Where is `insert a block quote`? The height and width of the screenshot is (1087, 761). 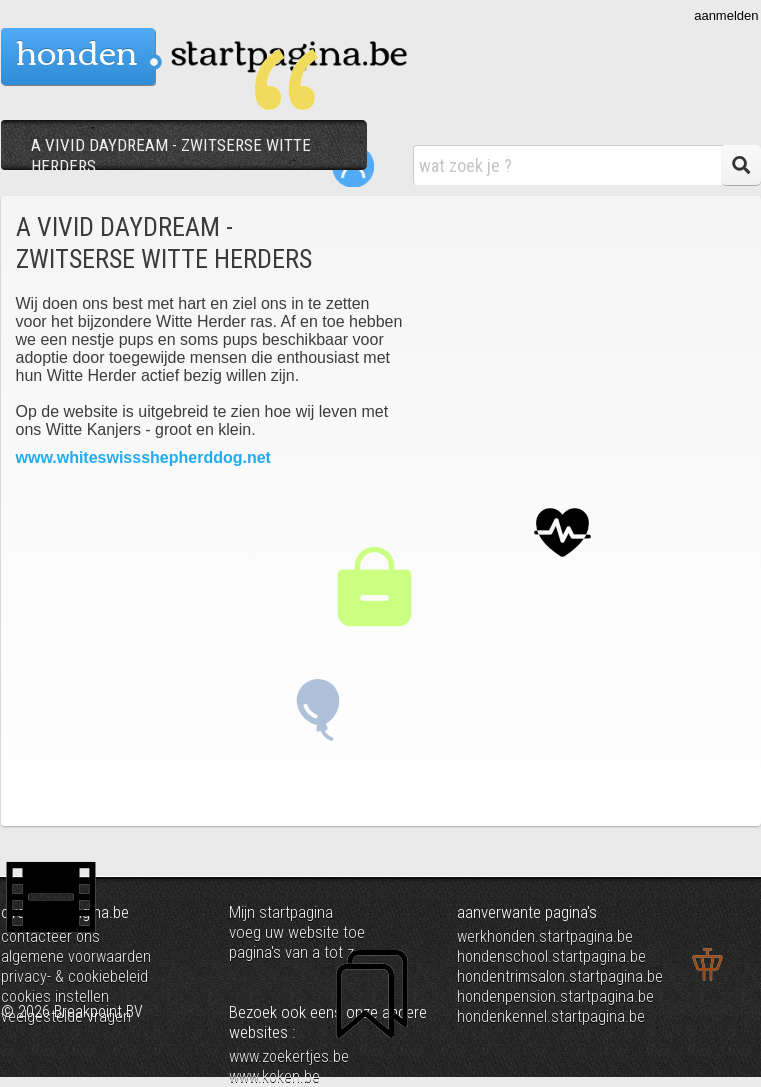 insert a block quote is located at coordinates (288, 79).